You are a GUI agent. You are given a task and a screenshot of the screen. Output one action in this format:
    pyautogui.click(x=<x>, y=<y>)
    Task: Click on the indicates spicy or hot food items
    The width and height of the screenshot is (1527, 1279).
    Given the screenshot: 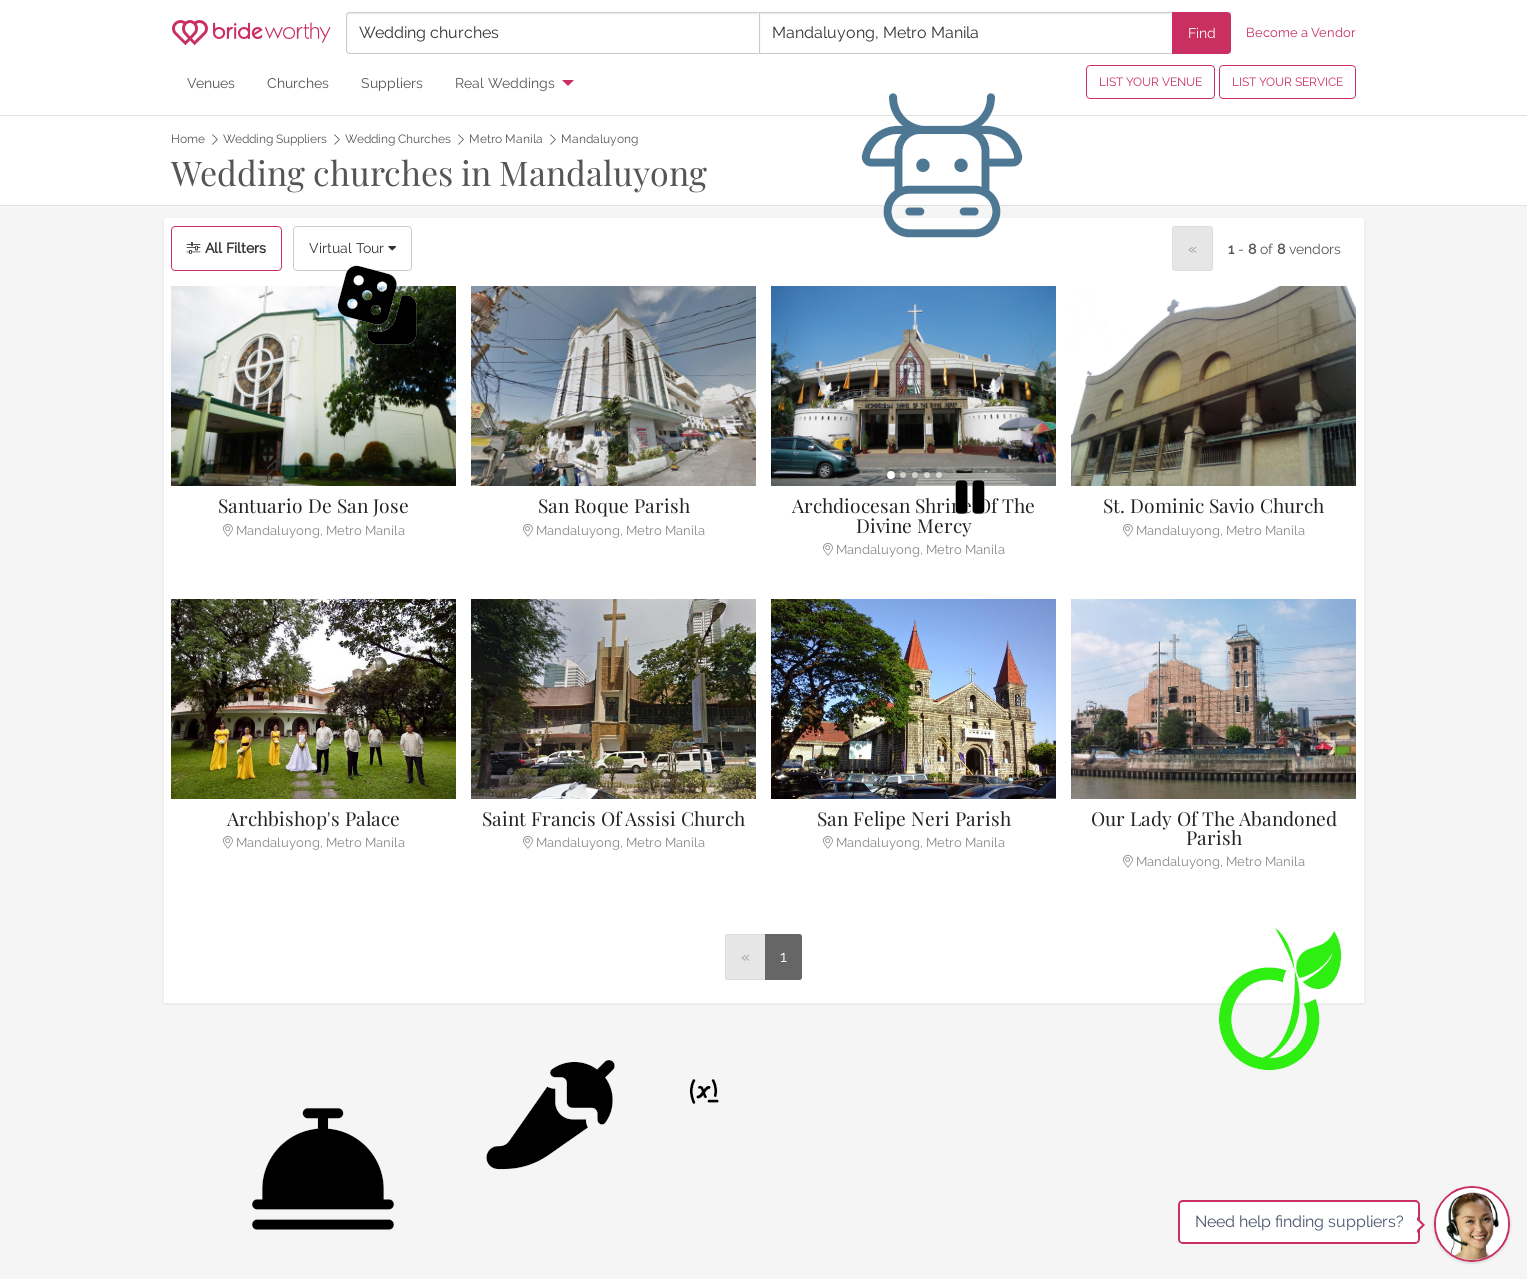 What is the action you would take?
    pyautogui.click(x=551, y=1115)
    